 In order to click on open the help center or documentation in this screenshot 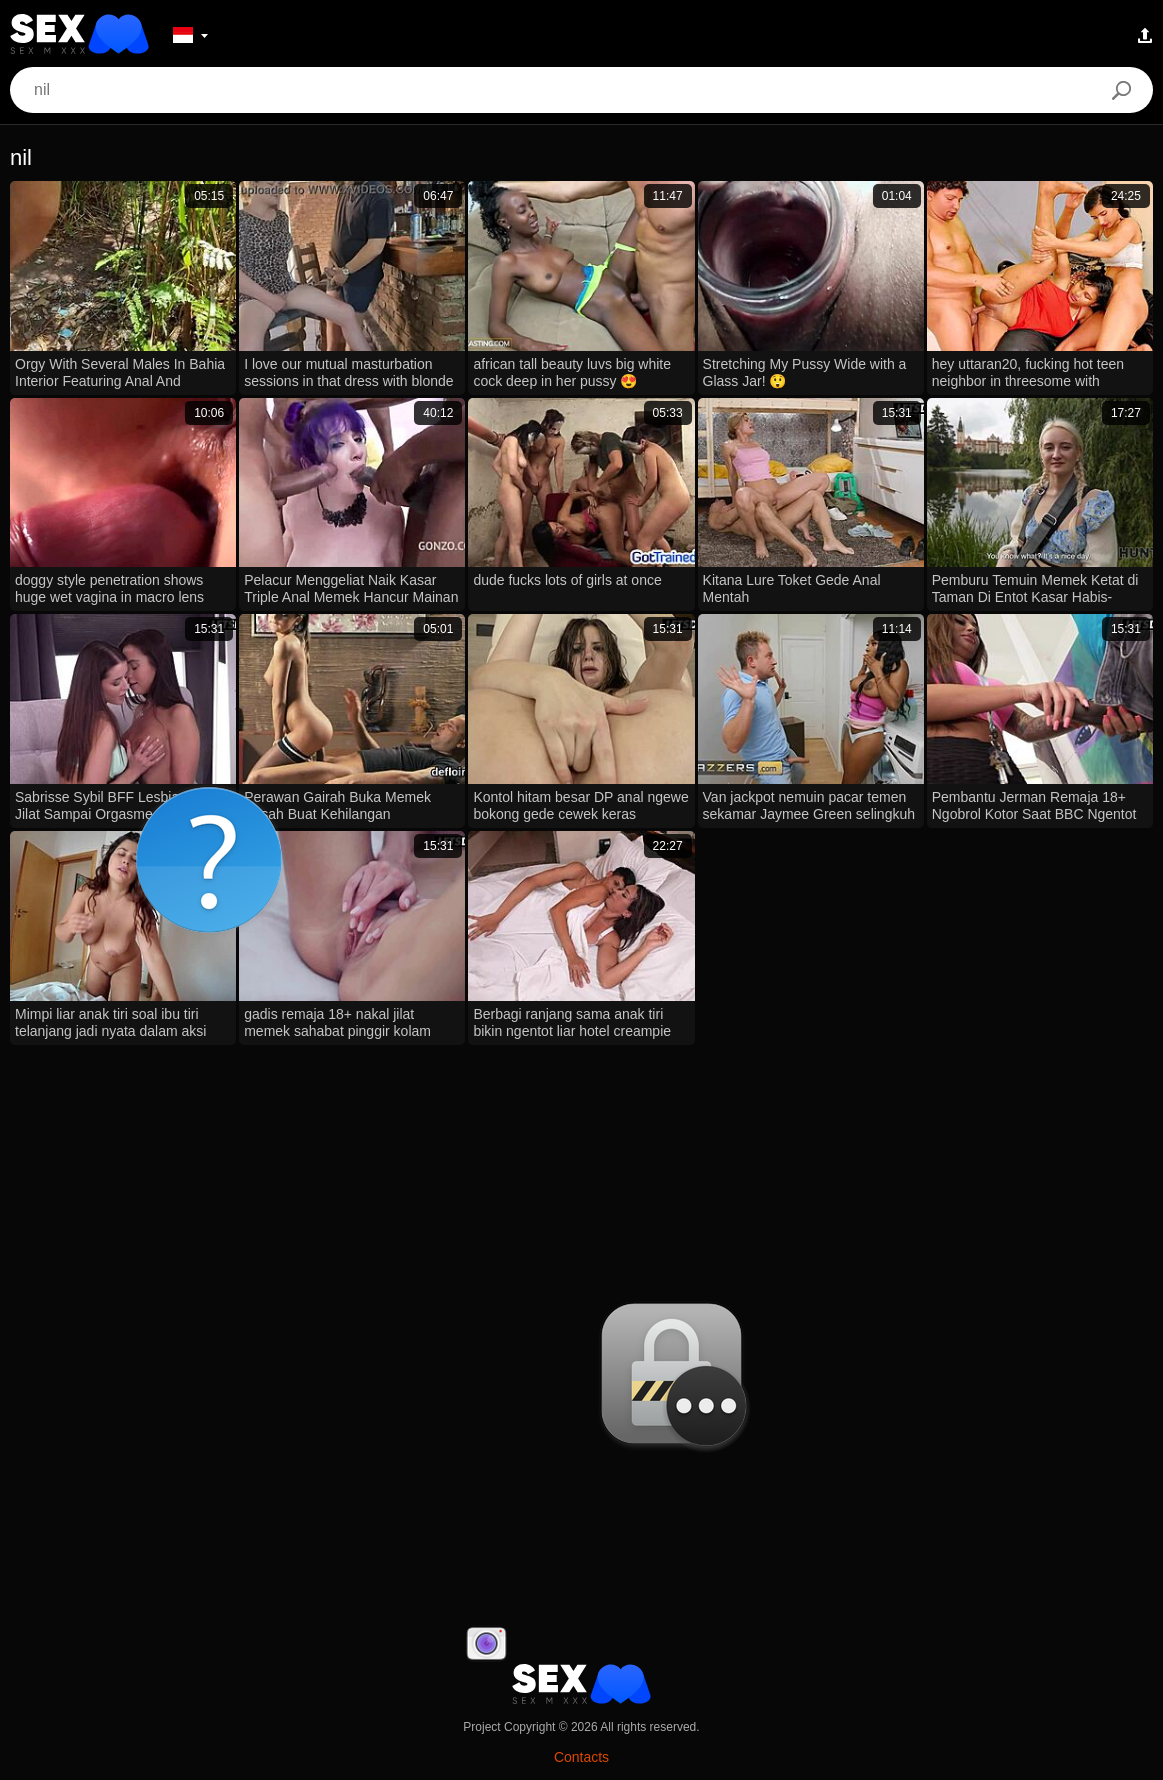, I will do `click(209, 860)`.